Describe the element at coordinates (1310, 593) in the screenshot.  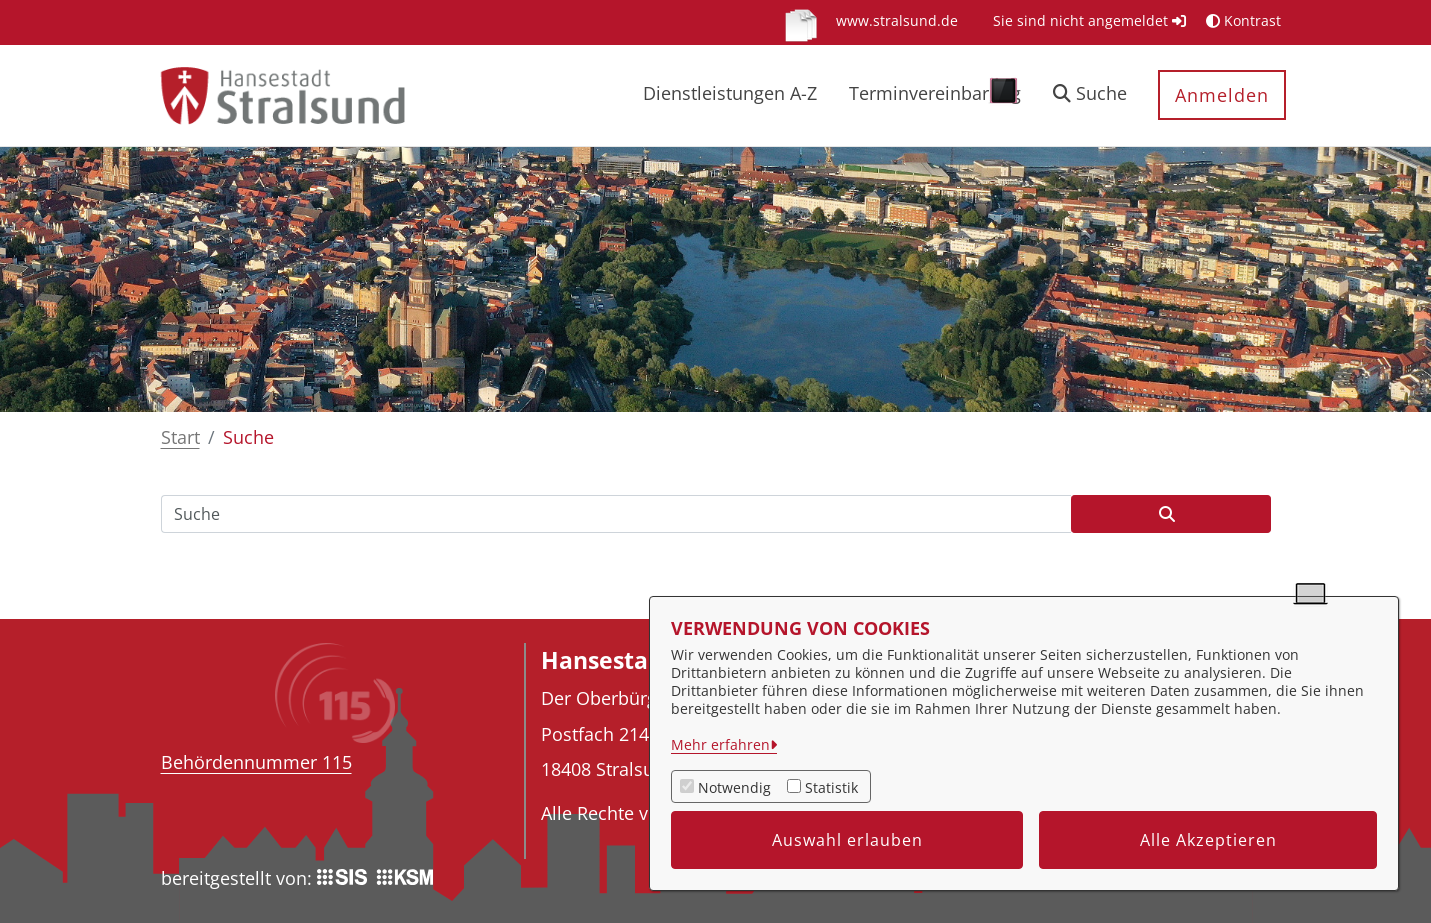
I see `access this device in the sidebar` at that location.